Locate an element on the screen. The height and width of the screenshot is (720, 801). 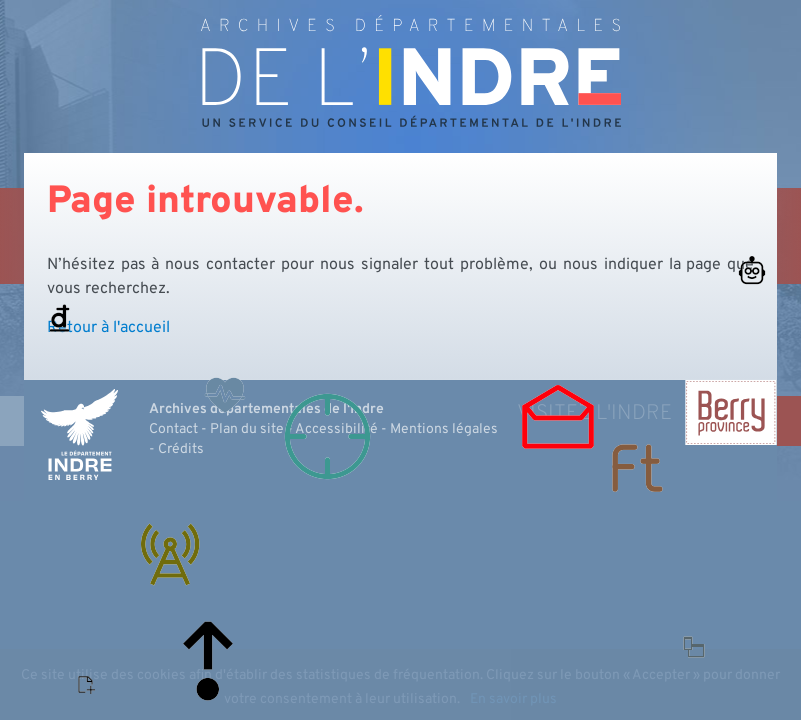
an opened or read email message is located at coordinates (558, 418).